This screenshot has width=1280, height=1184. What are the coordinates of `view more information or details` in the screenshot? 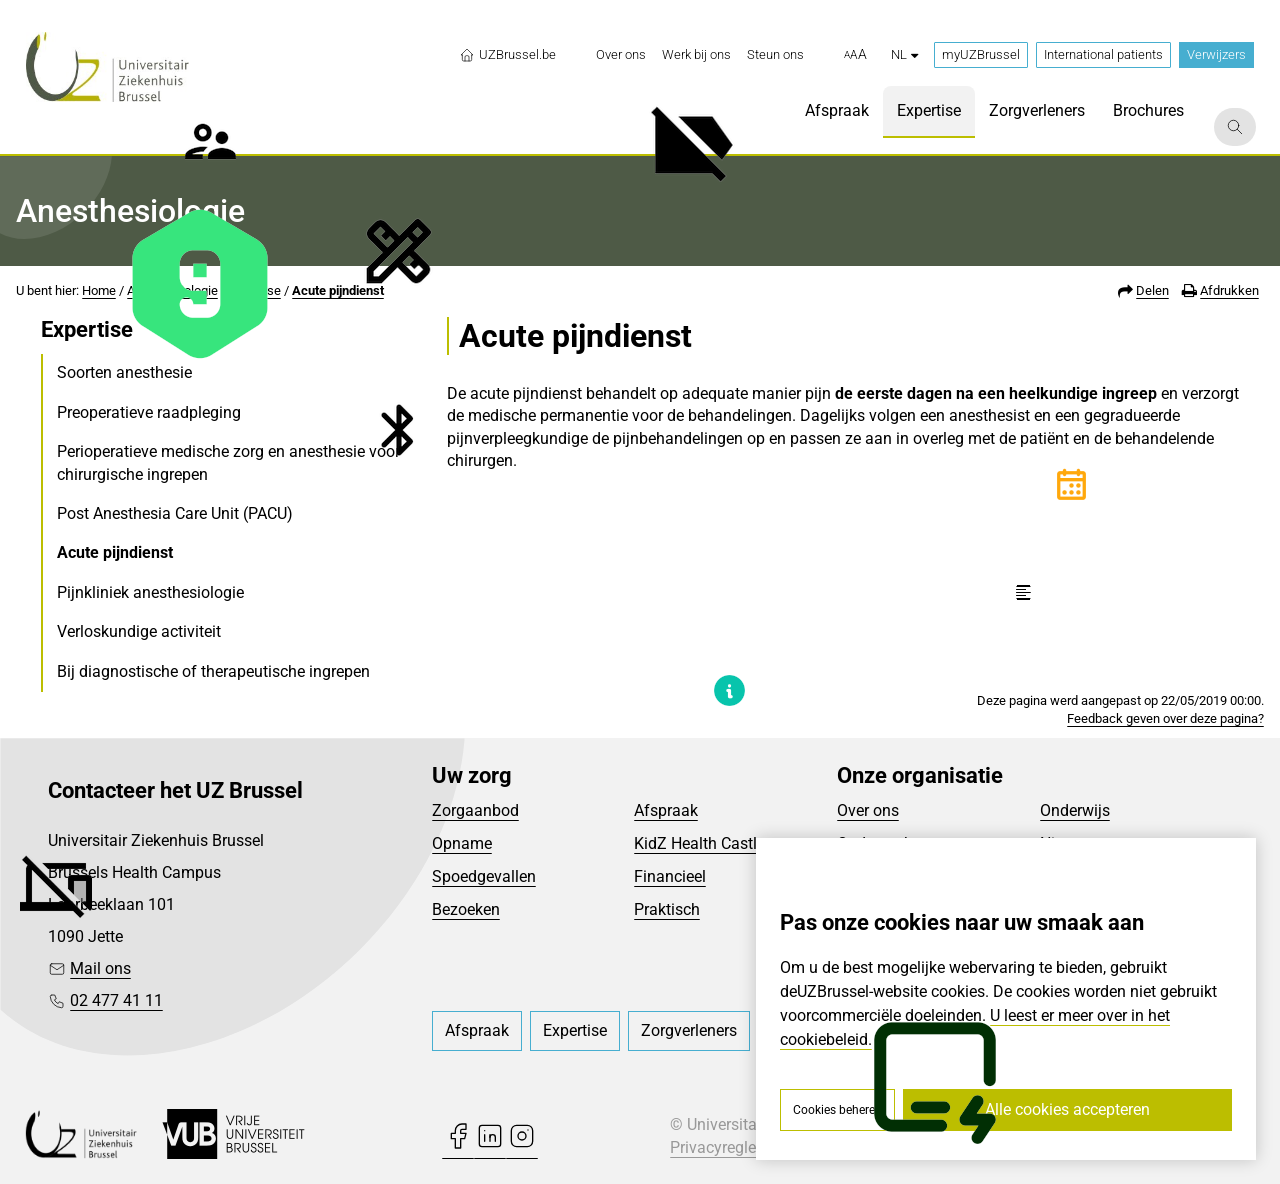 It's located at (729, 690).